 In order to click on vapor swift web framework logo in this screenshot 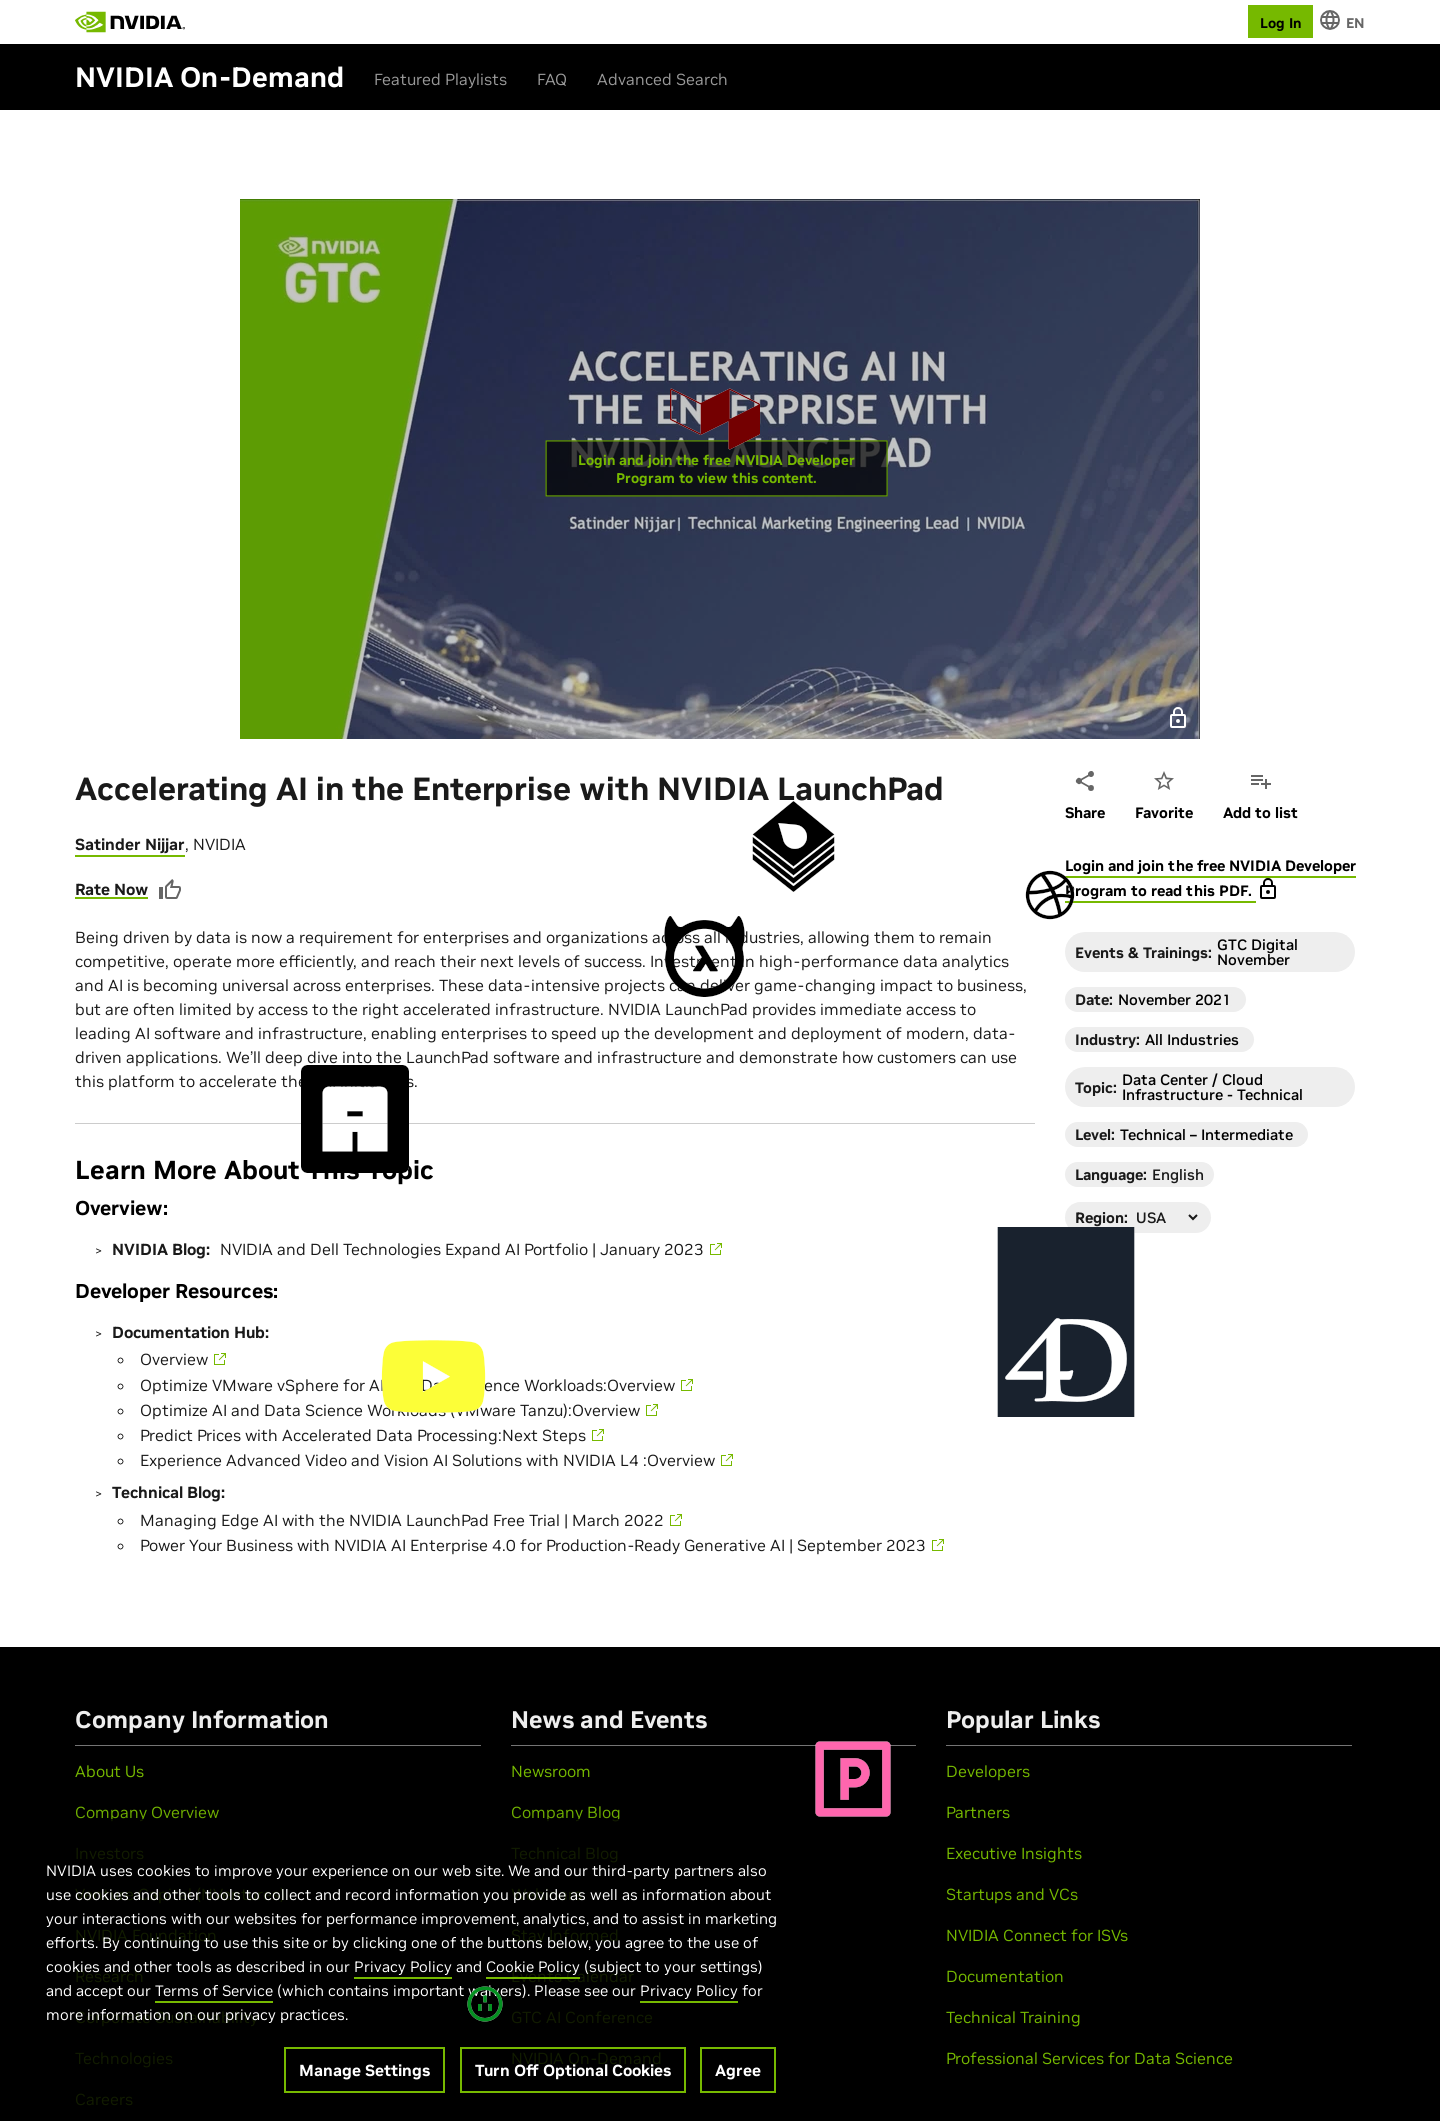, I will do `click(793, 846)`.